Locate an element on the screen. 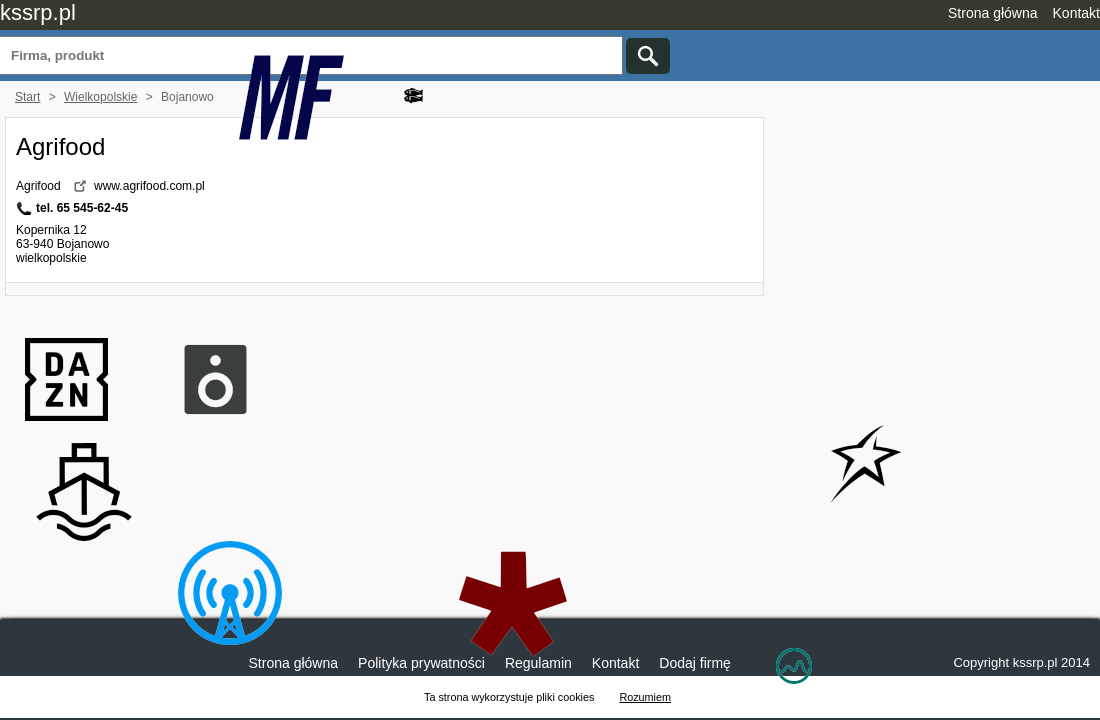 The width and height of the screenshot is (1100, 720). ImprovMX email forwarding service logo is located at coordinates (84, 492).